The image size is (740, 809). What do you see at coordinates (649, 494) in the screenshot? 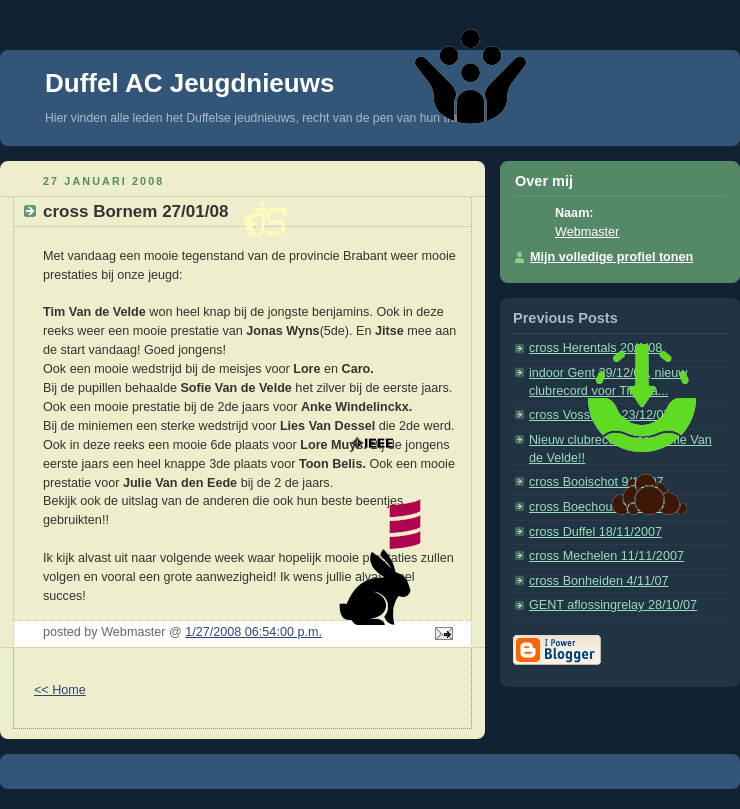
I see `open owncloud file storage app` at bounding box center [649, 494].